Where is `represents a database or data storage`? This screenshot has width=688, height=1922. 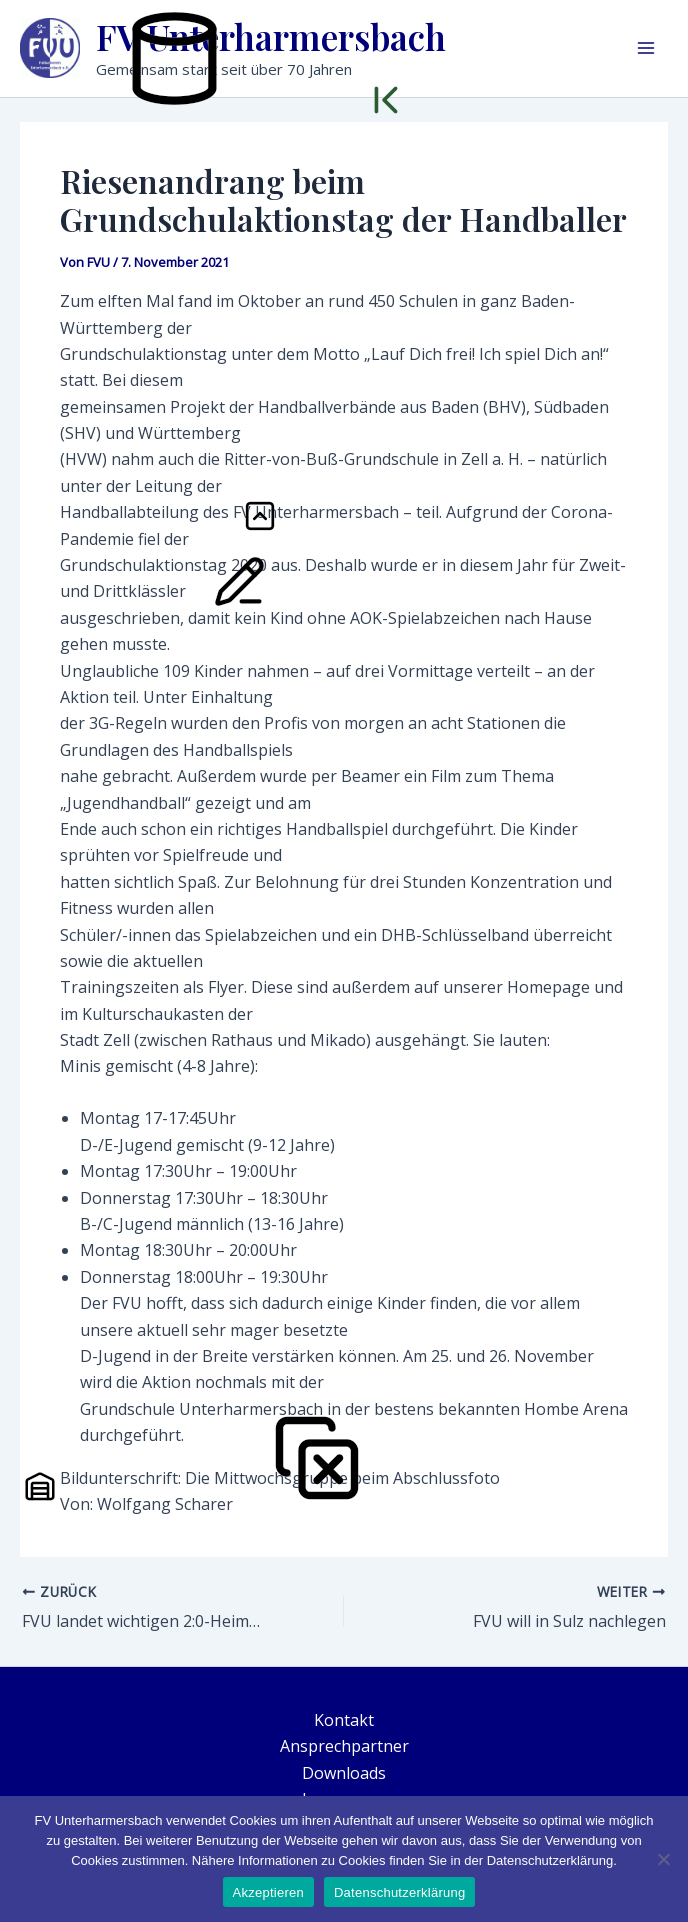
represents a database or data storage is located at coordinates (174, 58).